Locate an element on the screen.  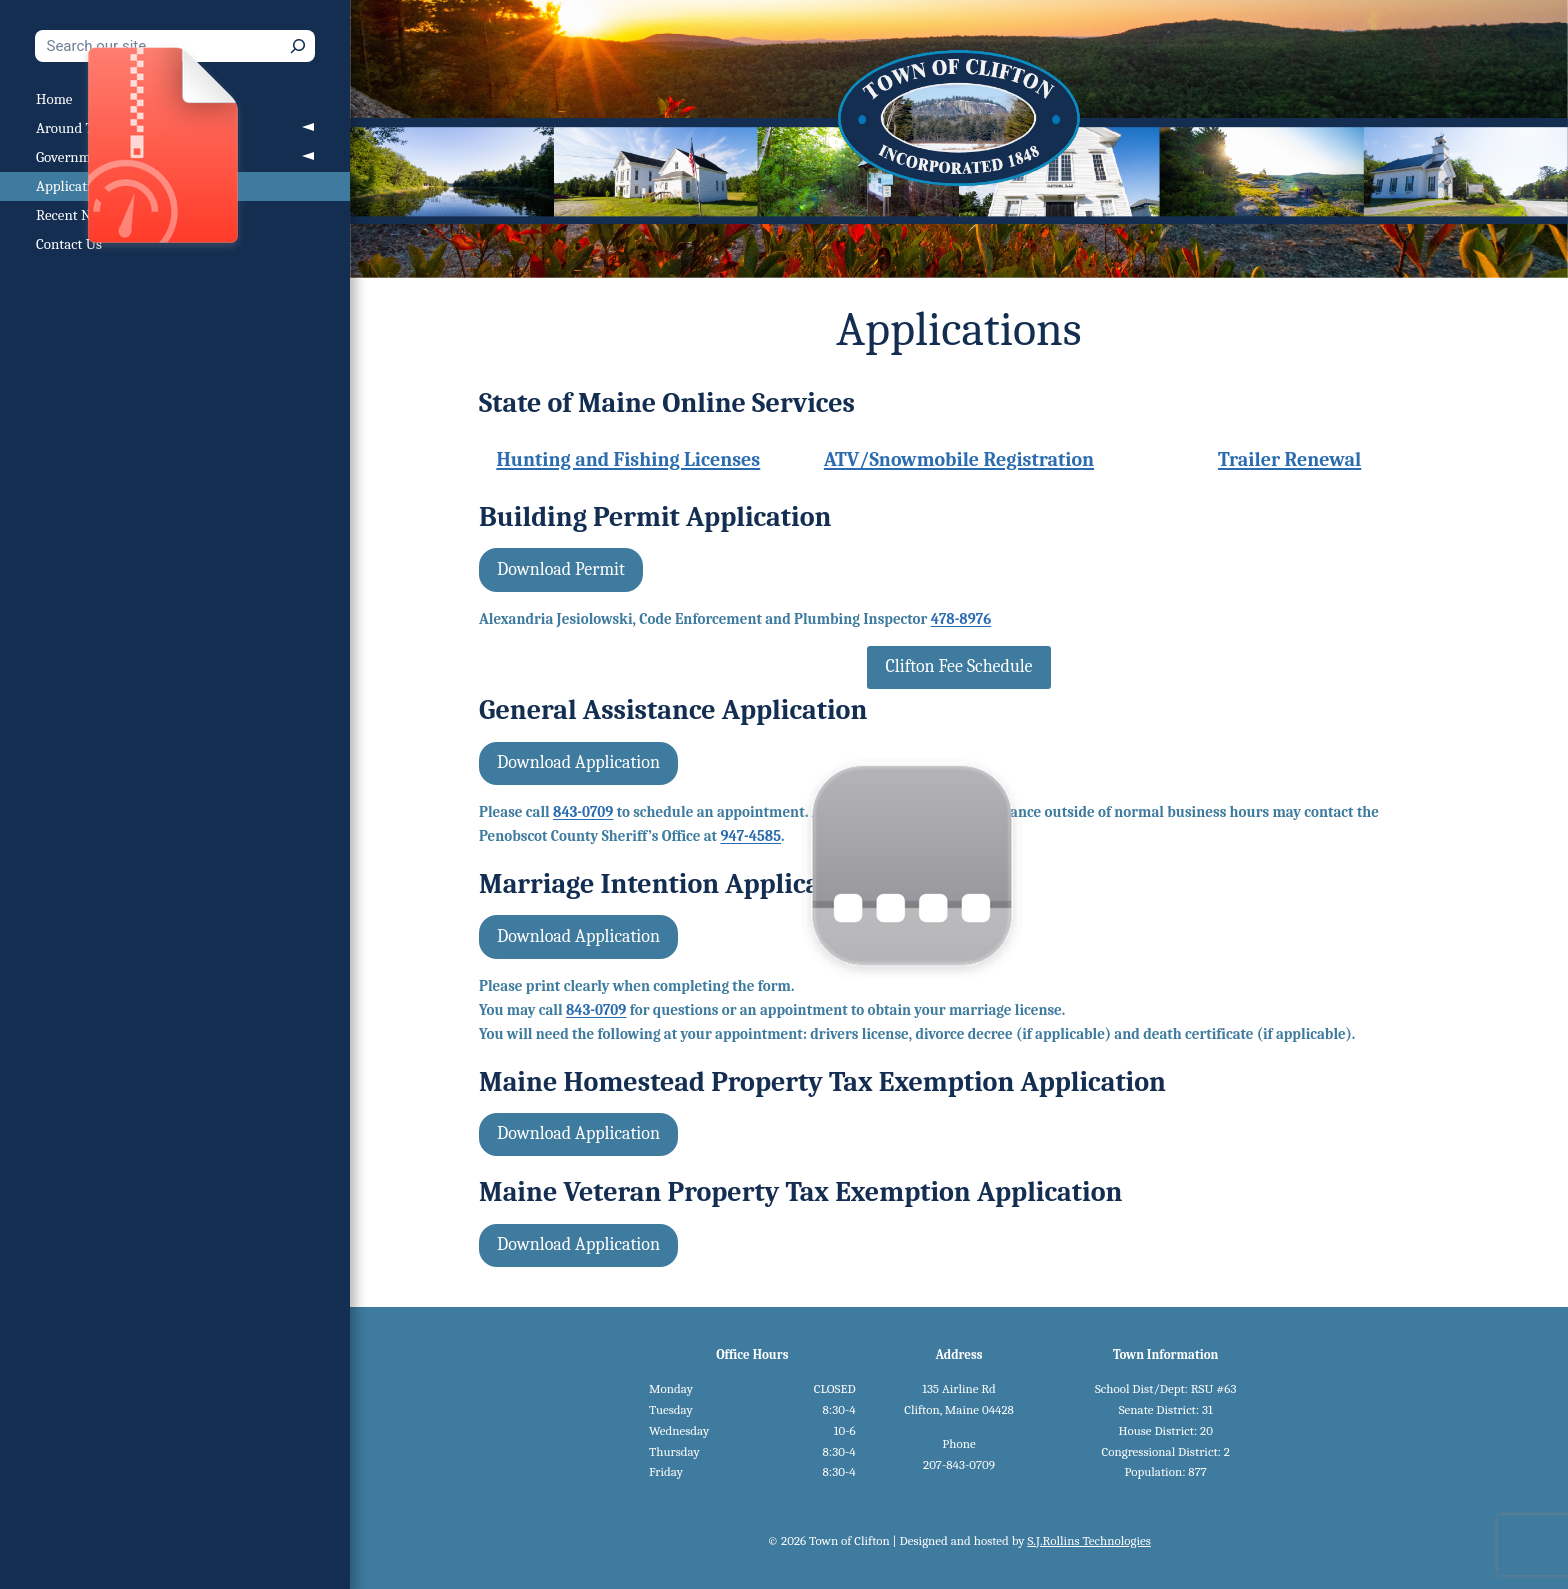
open cinnamon desktop settings panel is located at coordinates (912, 869).